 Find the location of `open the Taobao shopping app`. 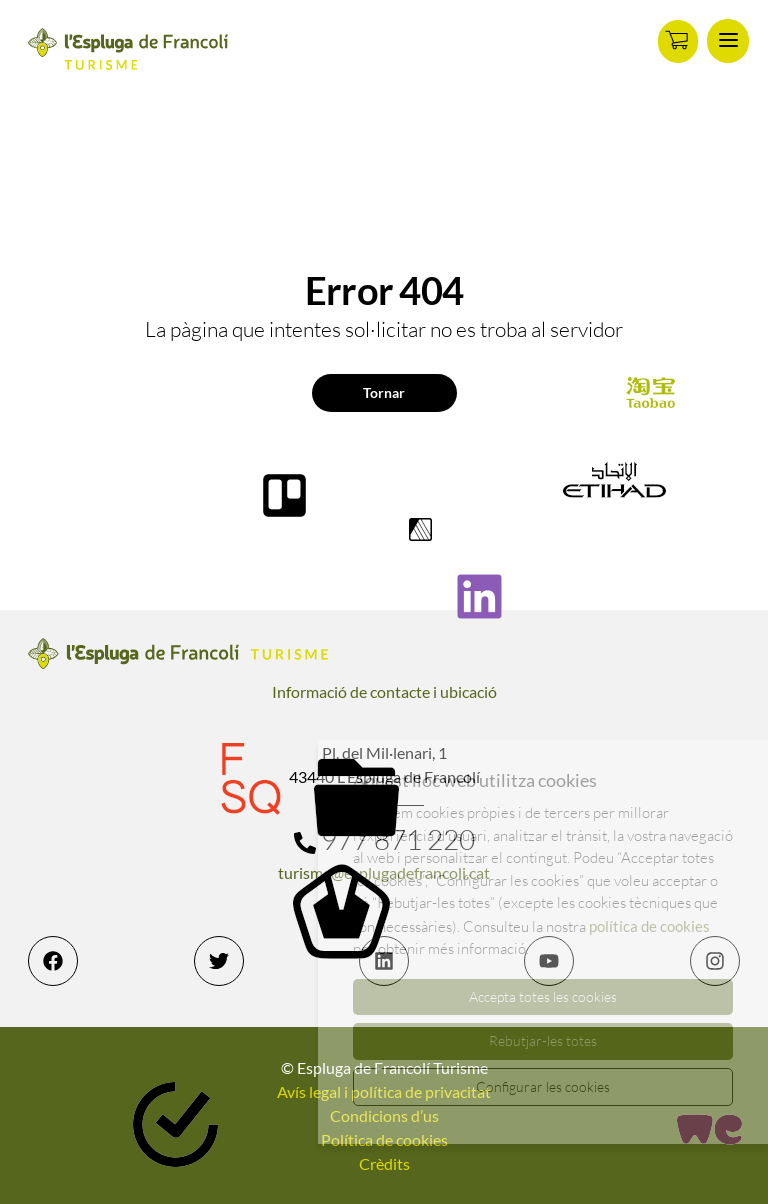

open the Taobao shopping app is located at coordinates (650, 392).